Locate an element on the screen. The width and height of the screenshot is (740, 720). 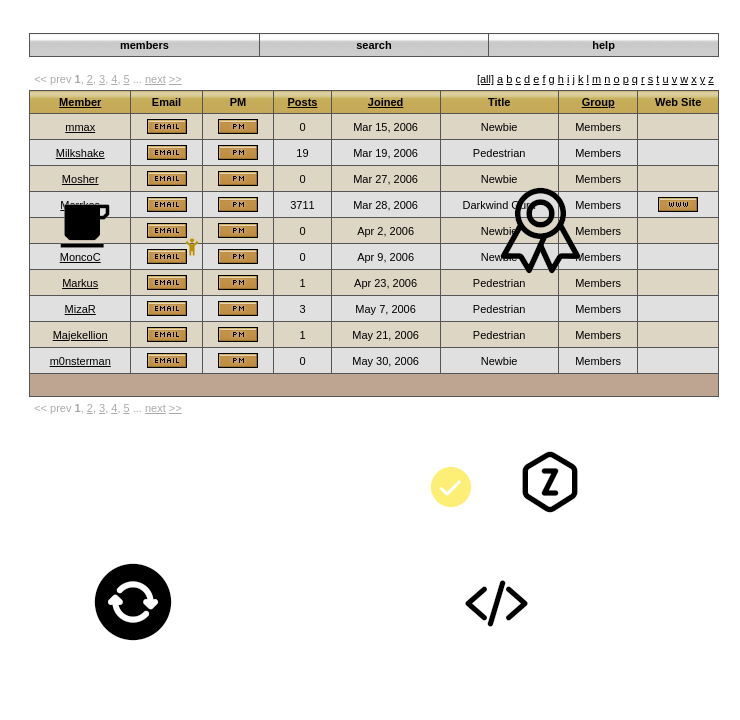
view or edit source code is located at coordinates (496, 603).